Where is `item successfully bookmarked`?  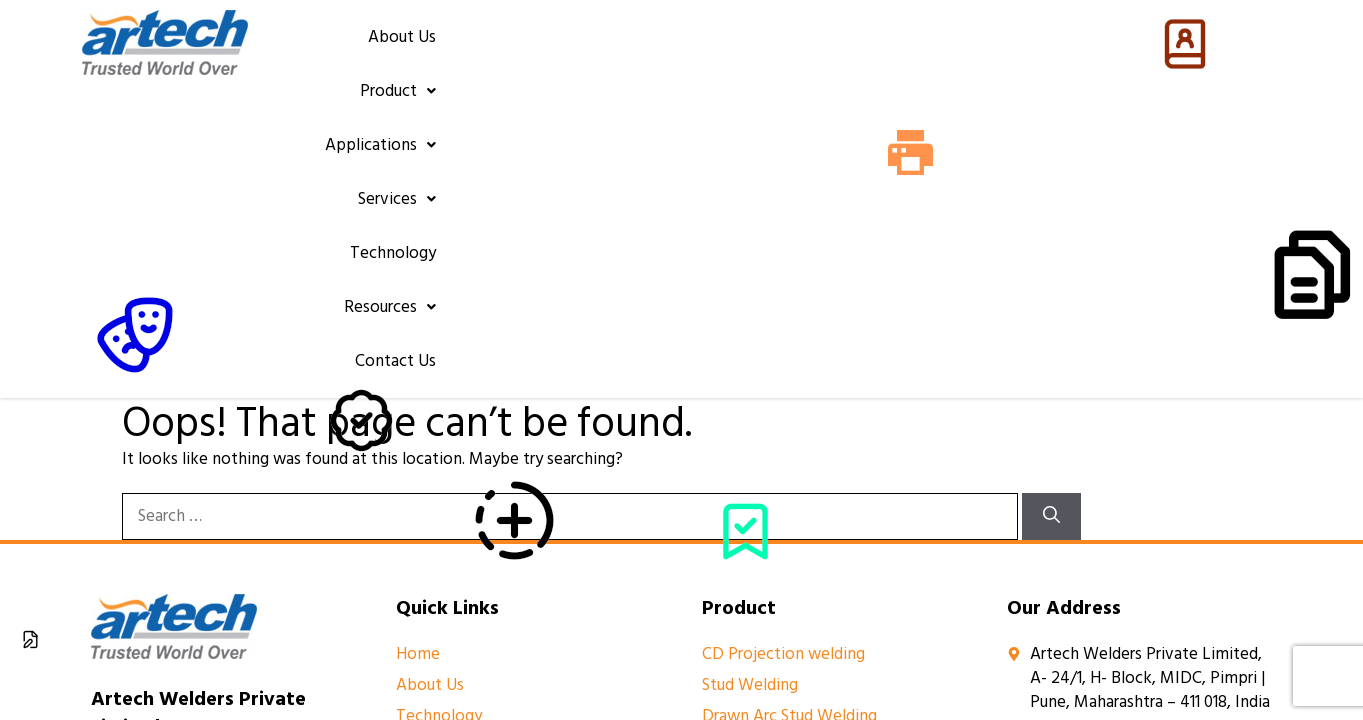 item successfully bookmarked is located at coordinates (745, 531).